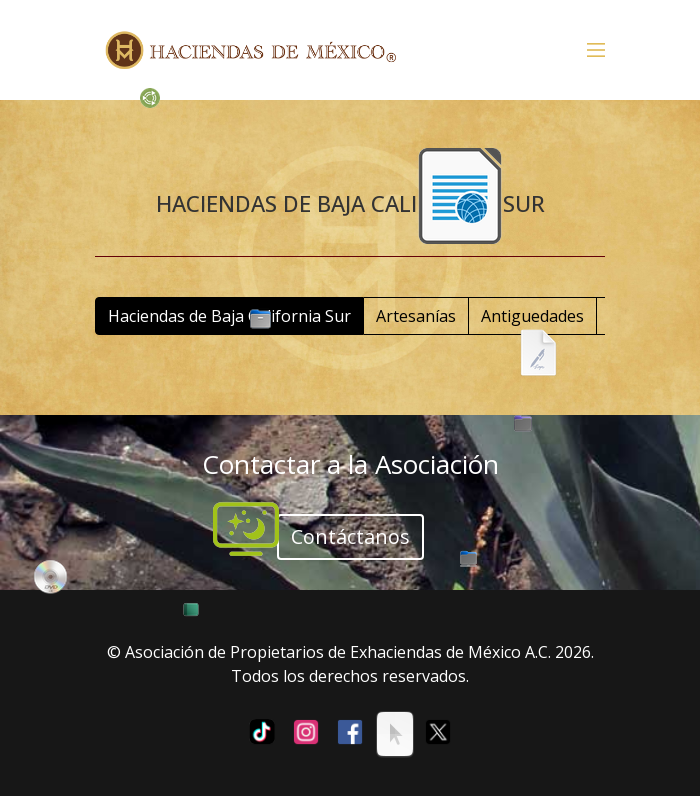 The width and height of the screenshot is (700, 796). I want to click on open a folder or directory, so click(523, 423).